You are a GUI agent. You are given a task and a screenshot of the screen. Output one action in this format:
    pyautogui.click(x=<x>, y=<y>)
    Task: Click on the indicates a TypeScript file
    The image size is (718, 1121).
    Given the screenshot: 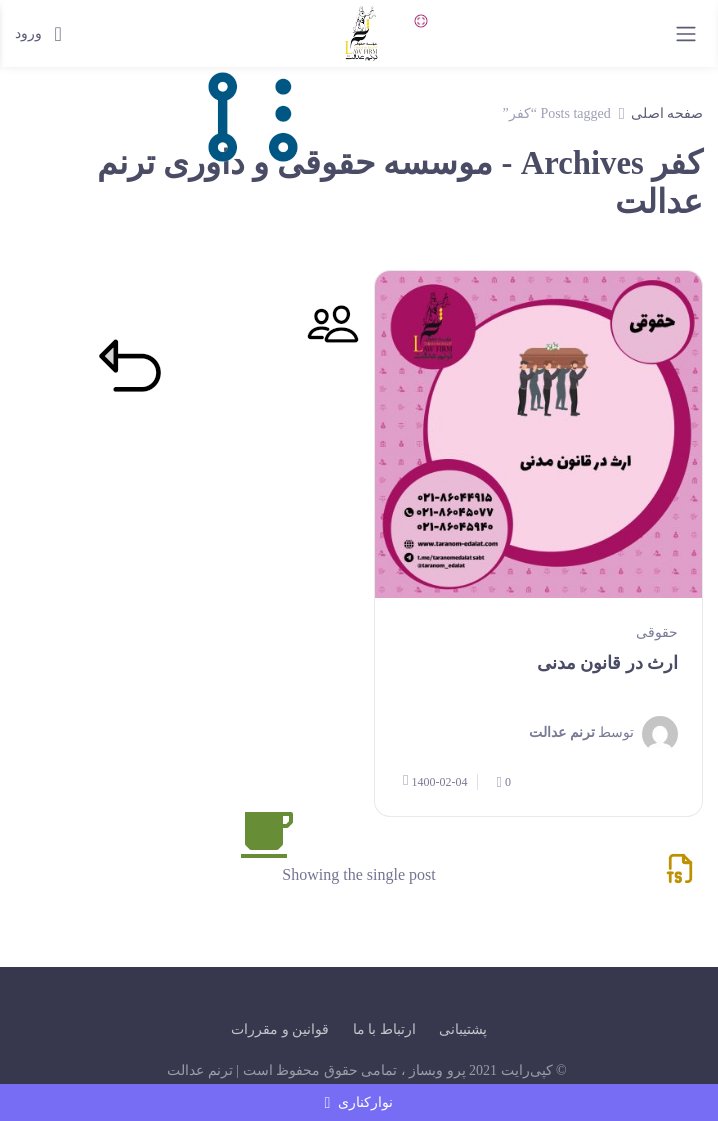 What is the action you would take?
    pyautogui.click(x=680, y=868)
    